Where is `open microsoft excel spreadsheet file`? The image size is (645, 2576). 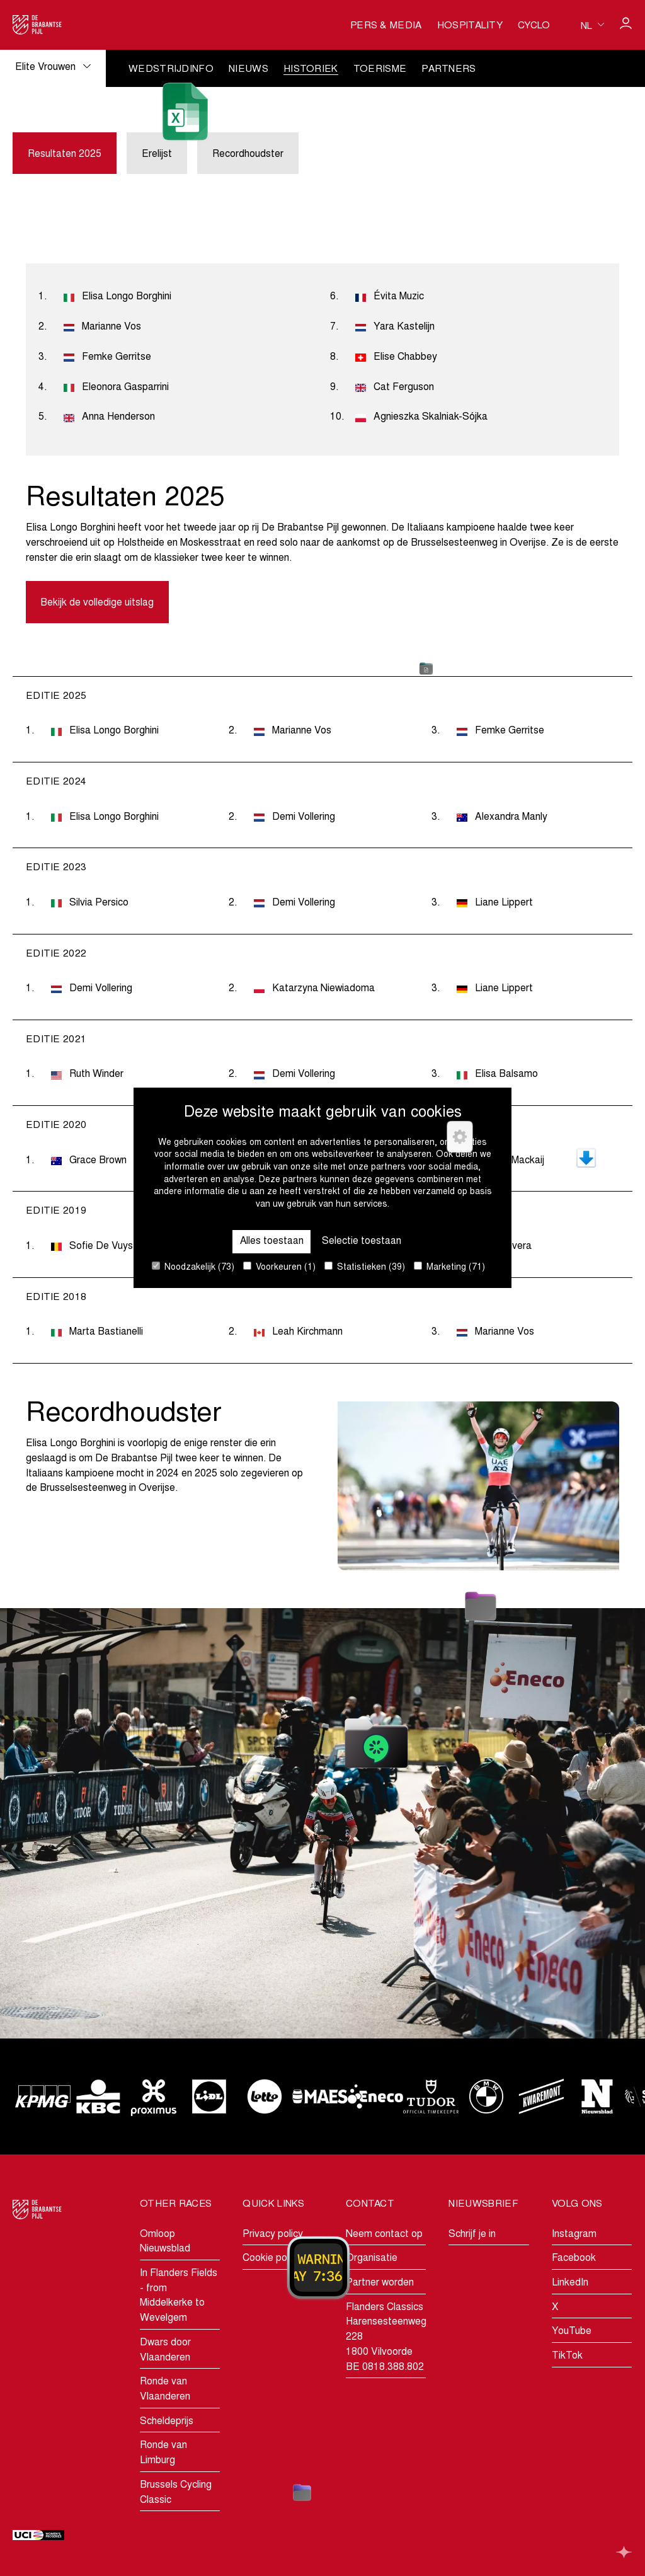
open microsoft excel spreadsheet file is located at coordinates (185, 112).